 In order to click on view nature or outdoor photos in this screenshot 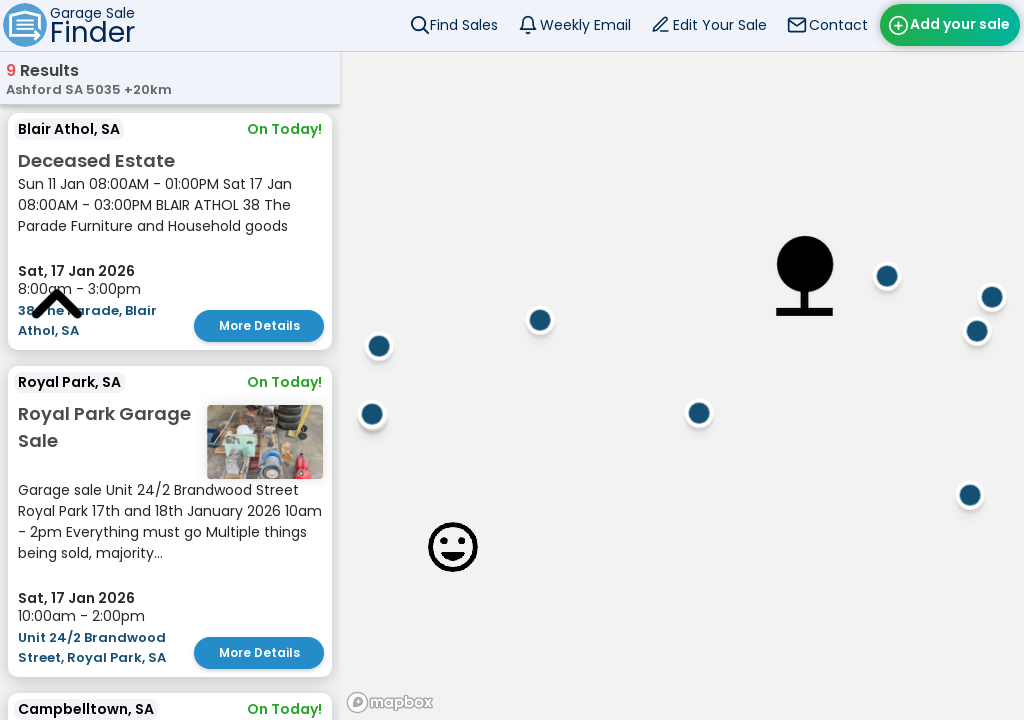, I will do `click(804, 275)`.